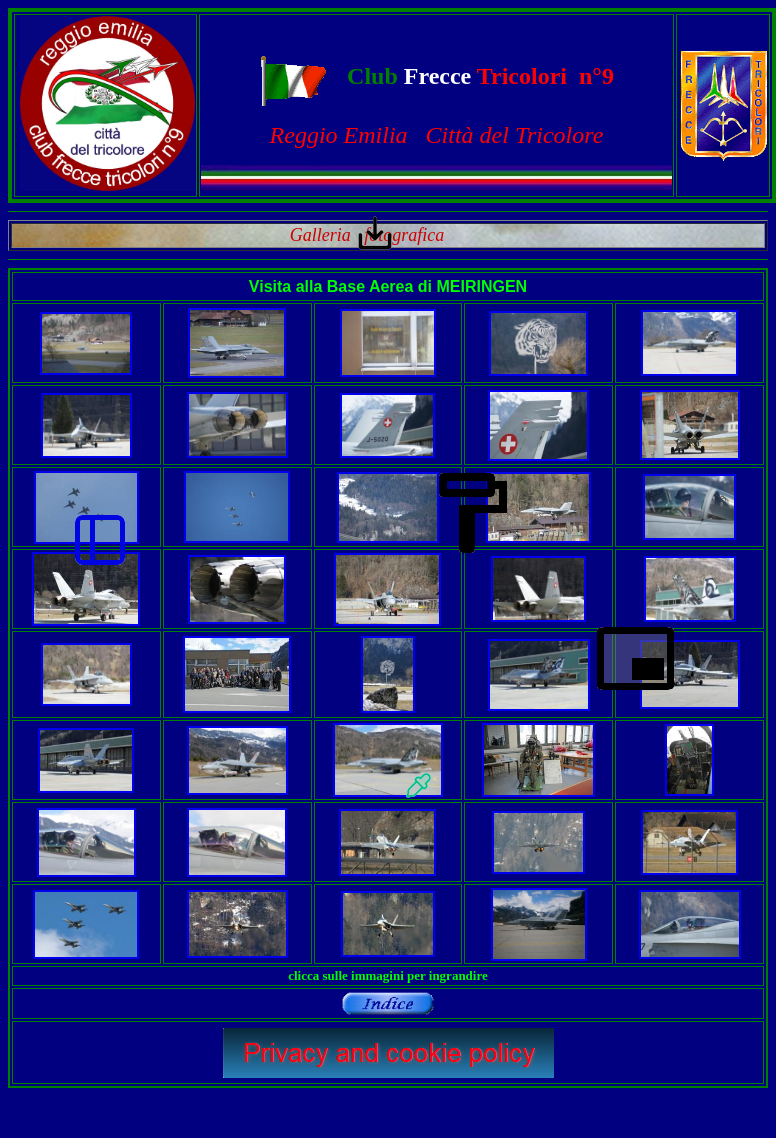 The width and height of the screenshot is (776, 1138). I want to click on pick a color from the canvas, so click(418, 785).